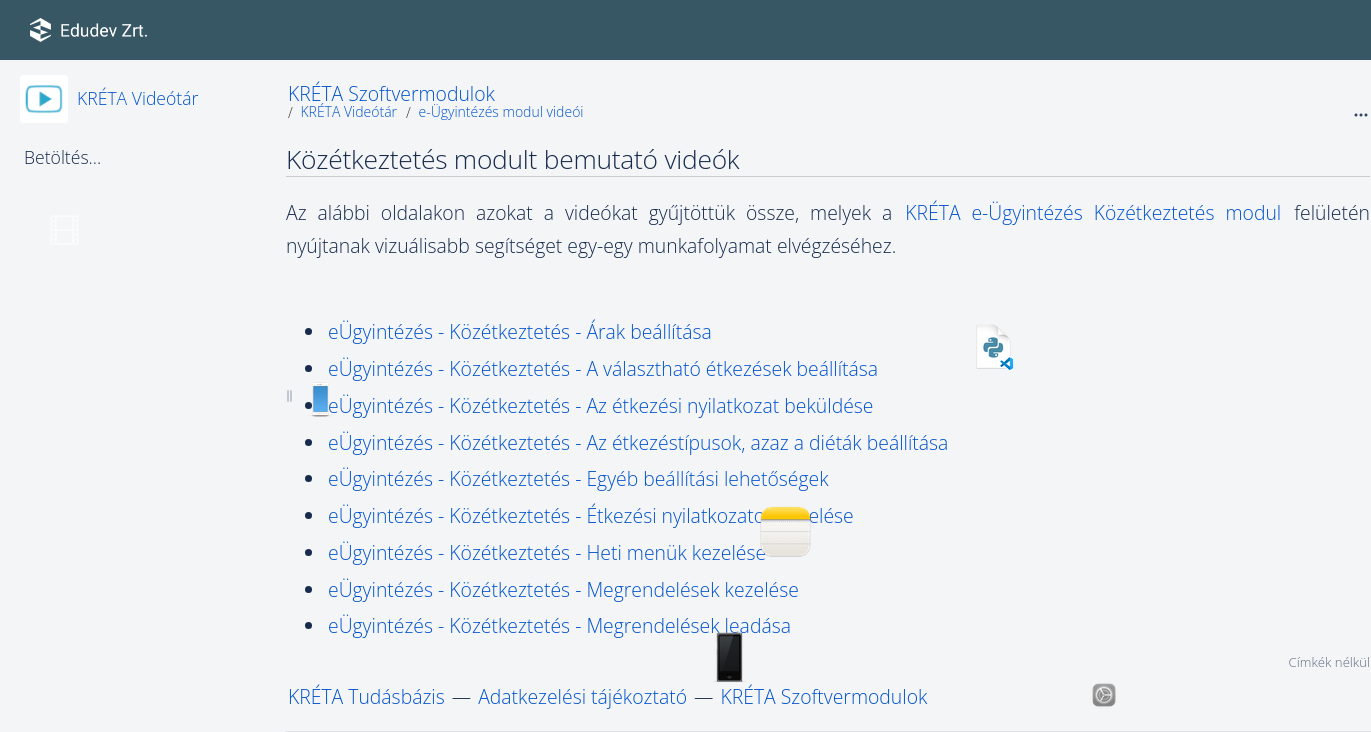 Image resolution: width=1371 pixels, height=732 pixels. What do you see at coordinates (993, 347) in the screenshot?
I see `open a python file in visual studio code` at bounding box center [993, 347].